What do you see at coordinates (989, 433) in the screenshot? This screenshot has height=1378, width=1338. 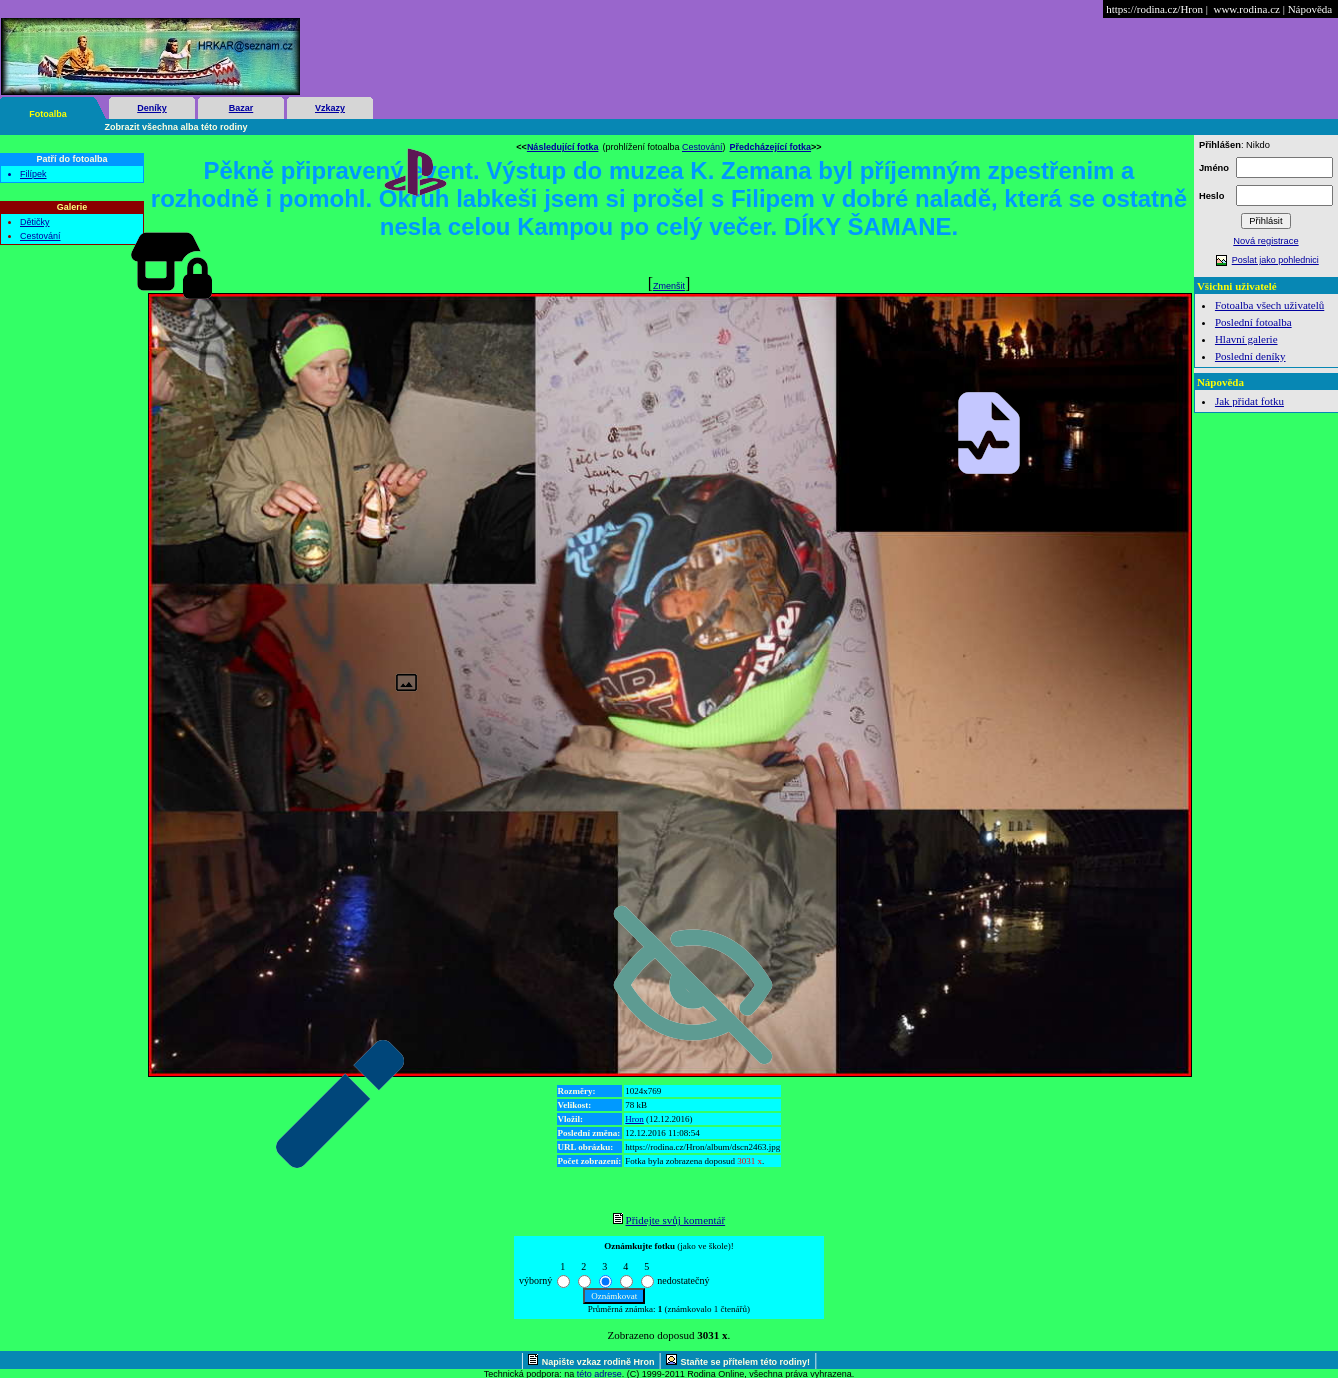 I see `view audio or sound file` at bounding box center [989, 433].